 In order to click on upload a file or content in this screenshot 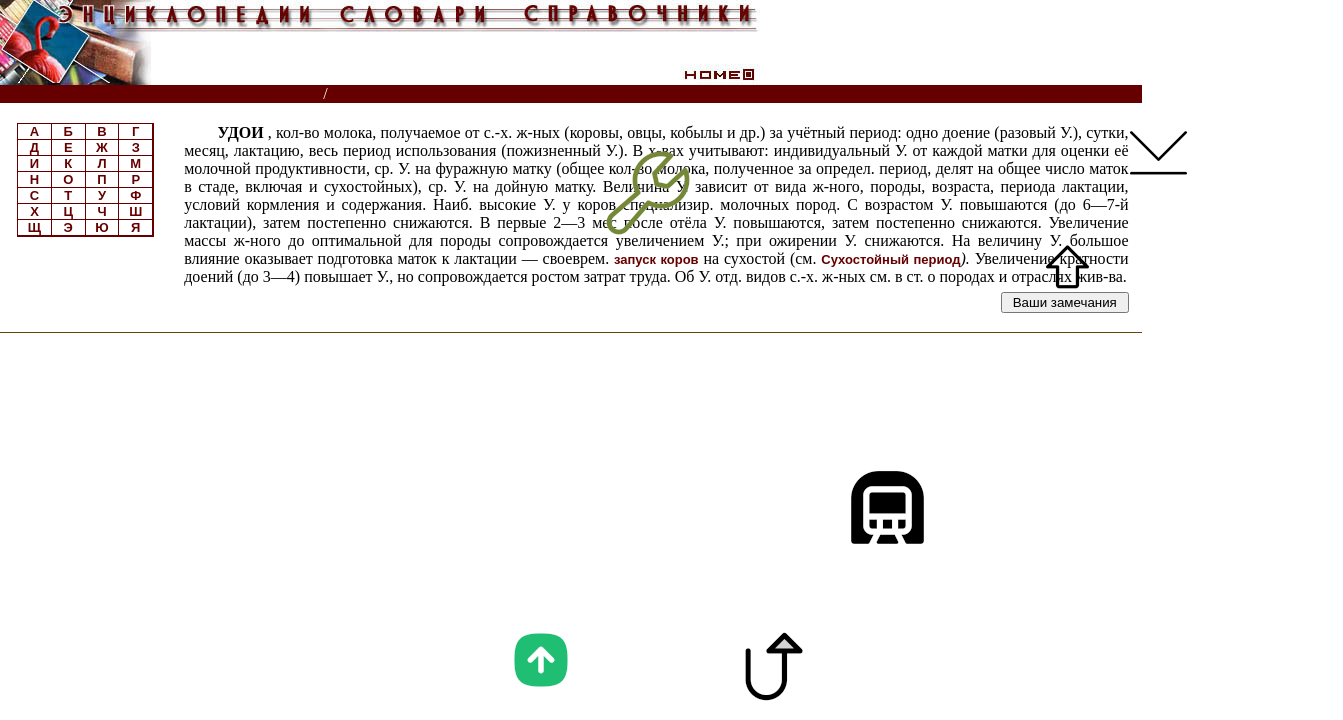, I will do `click(1067, 268)`.